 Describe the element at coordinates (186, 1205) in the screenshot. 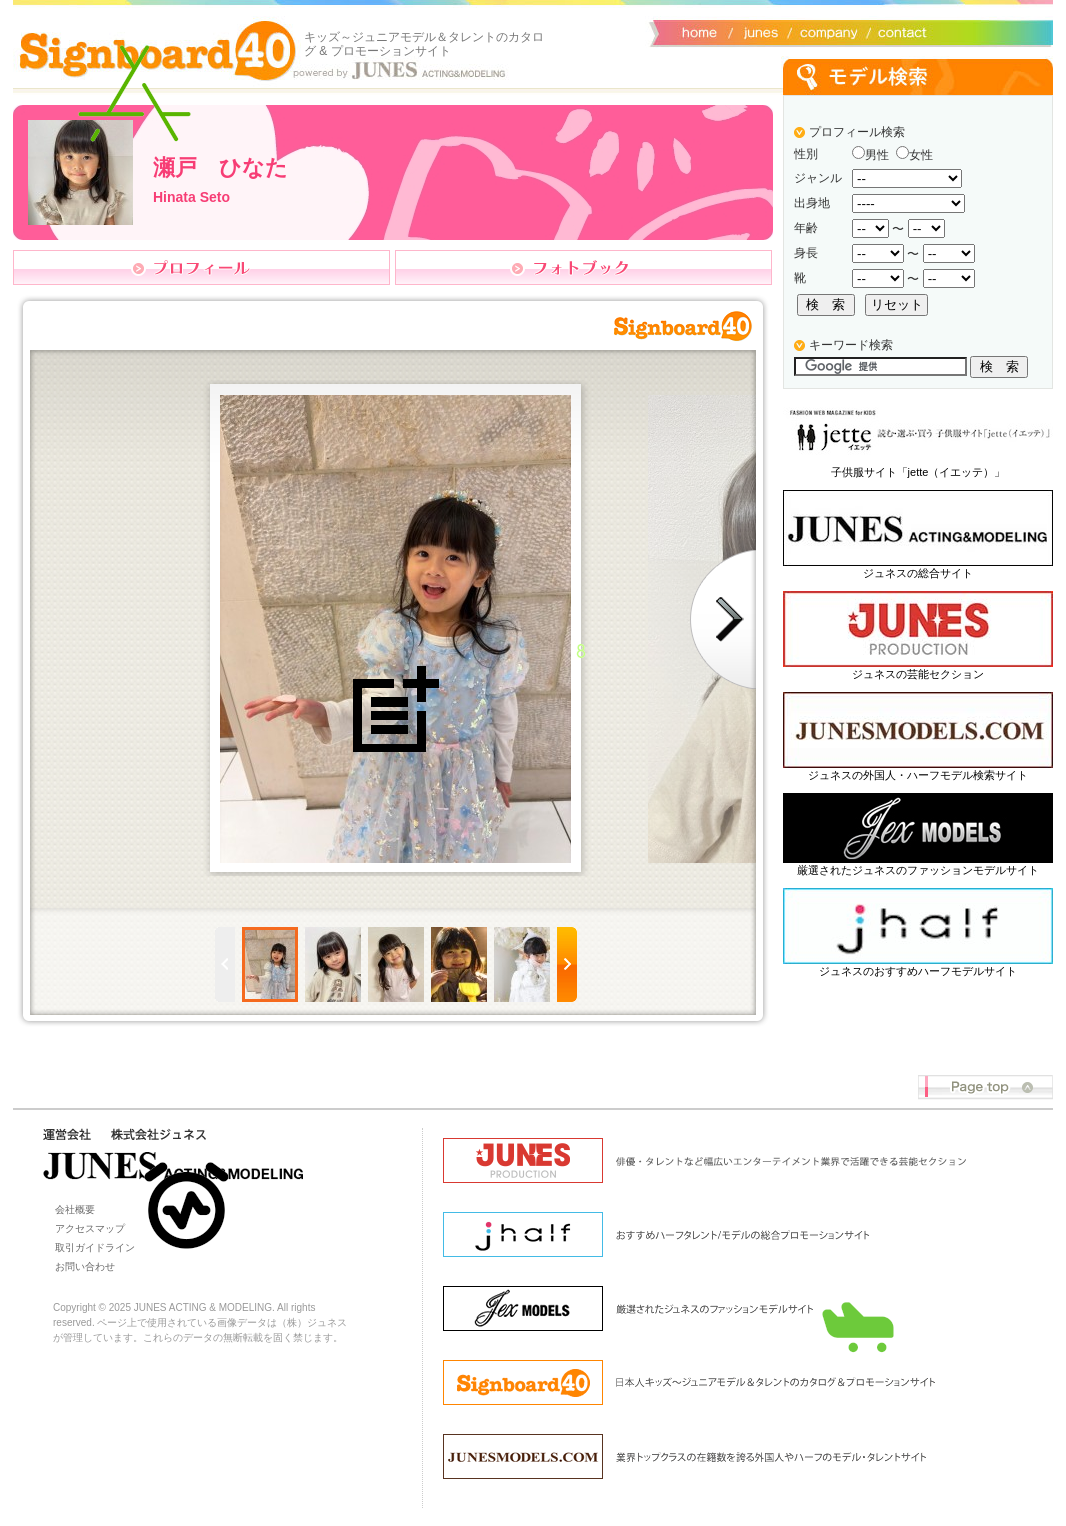

I see `view average alarm or alert statistics` at that location.